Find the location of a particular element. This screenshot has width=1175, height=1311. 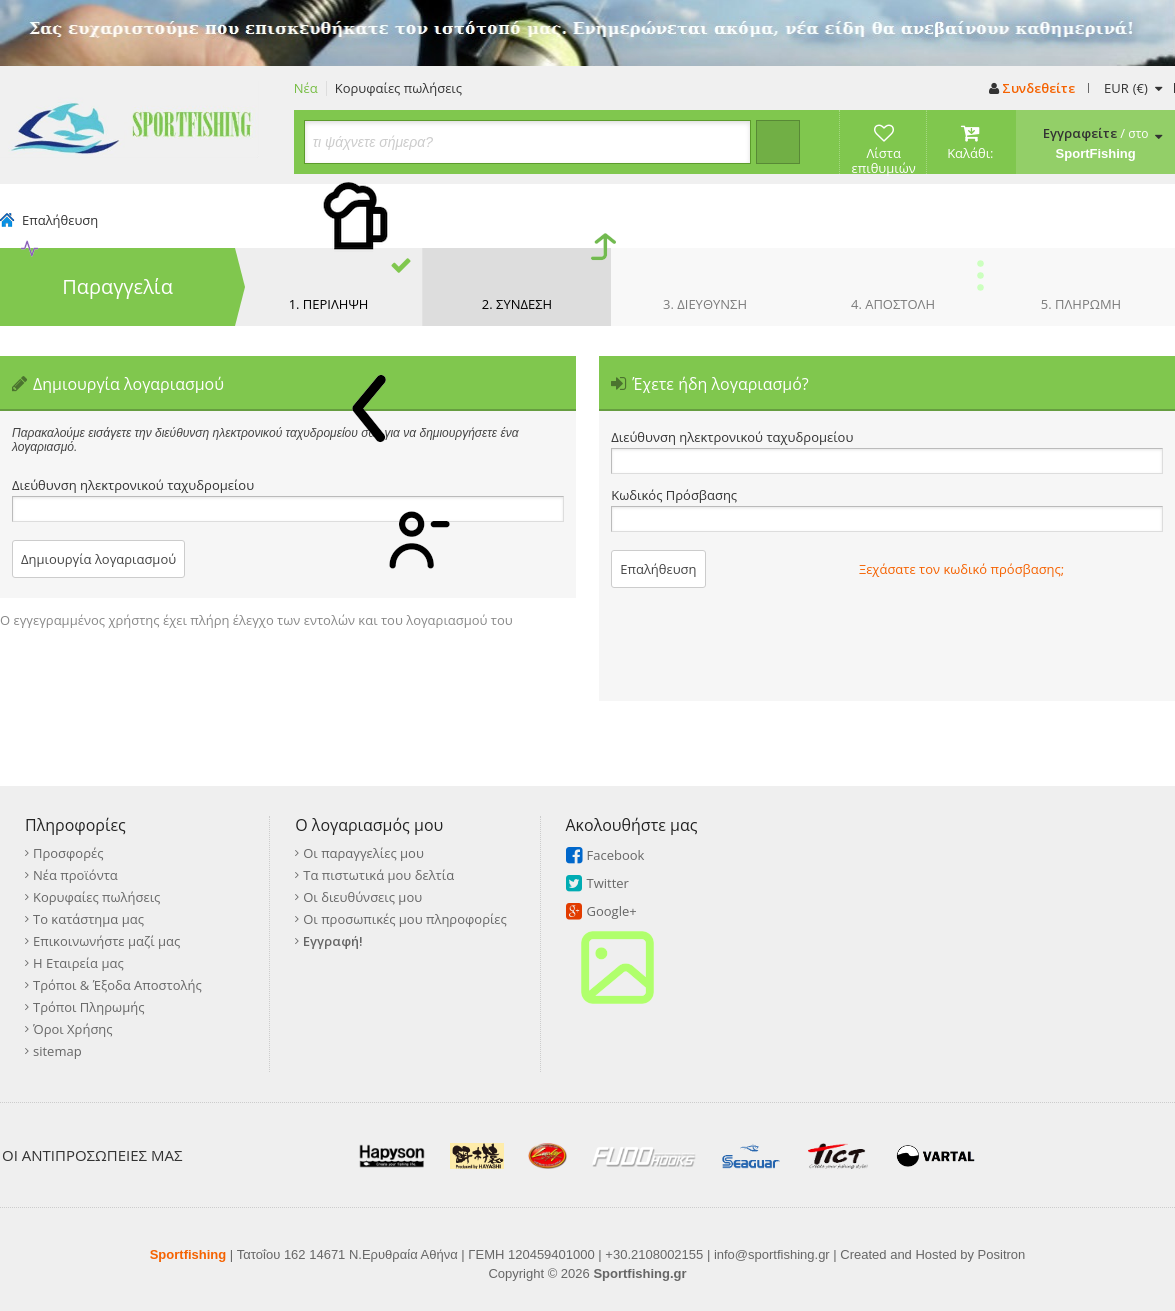

find nearby bars or pubs is located at coordinates (355, 217).